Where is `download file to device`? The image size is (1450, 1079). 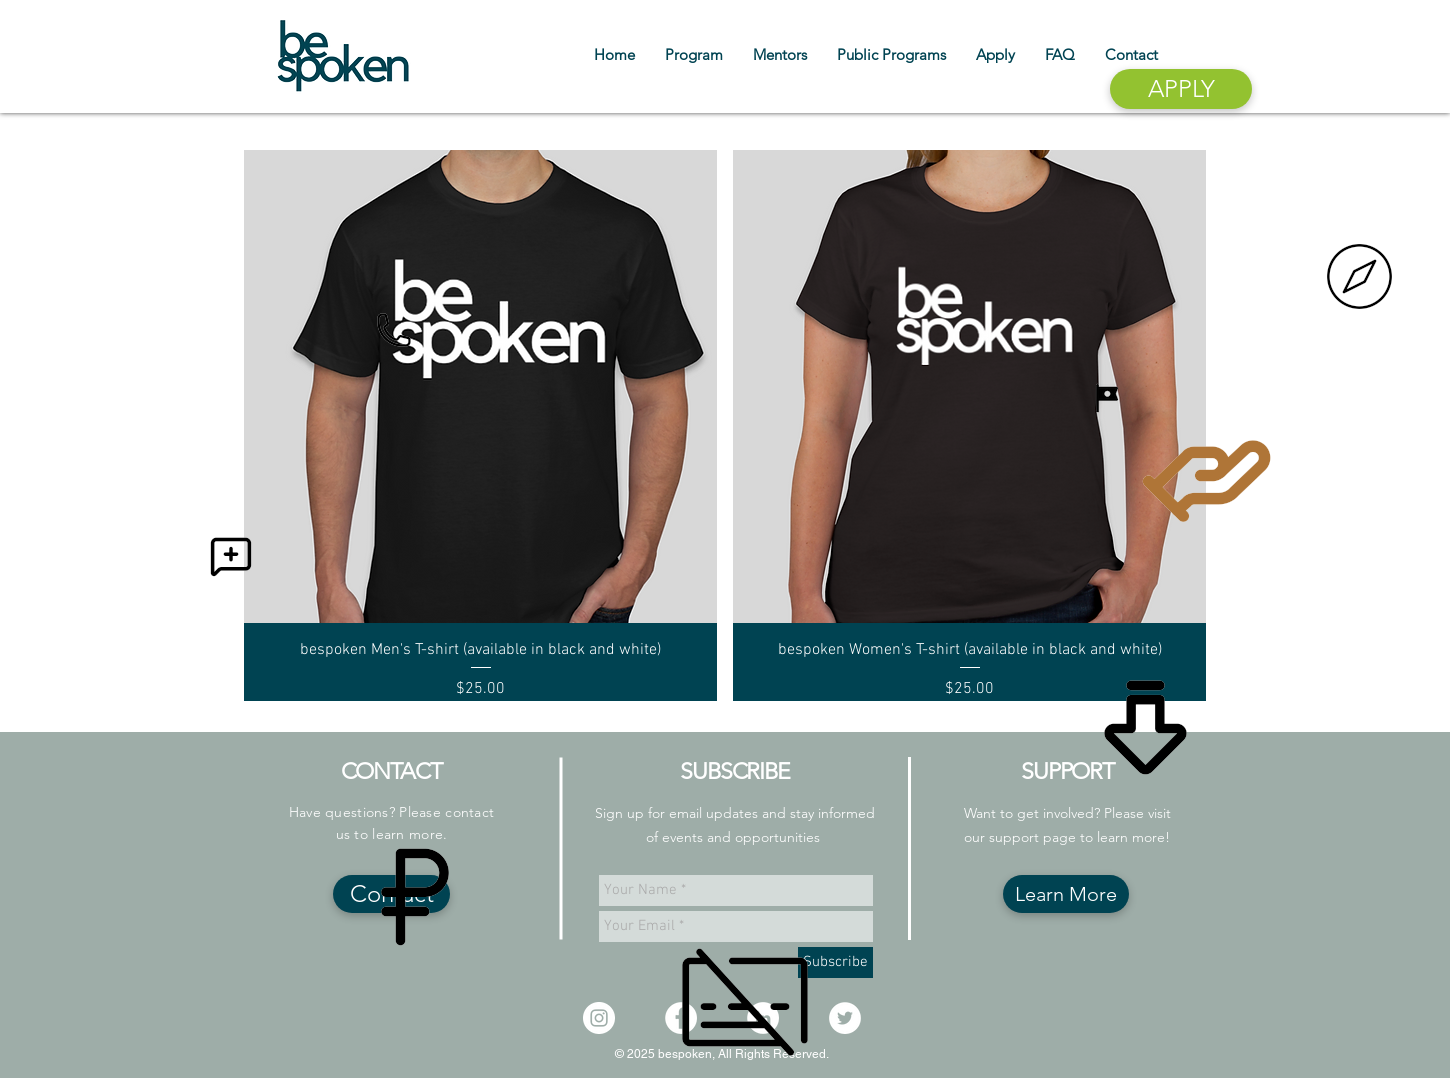
download file to device is located at coordinates (1145, 728).